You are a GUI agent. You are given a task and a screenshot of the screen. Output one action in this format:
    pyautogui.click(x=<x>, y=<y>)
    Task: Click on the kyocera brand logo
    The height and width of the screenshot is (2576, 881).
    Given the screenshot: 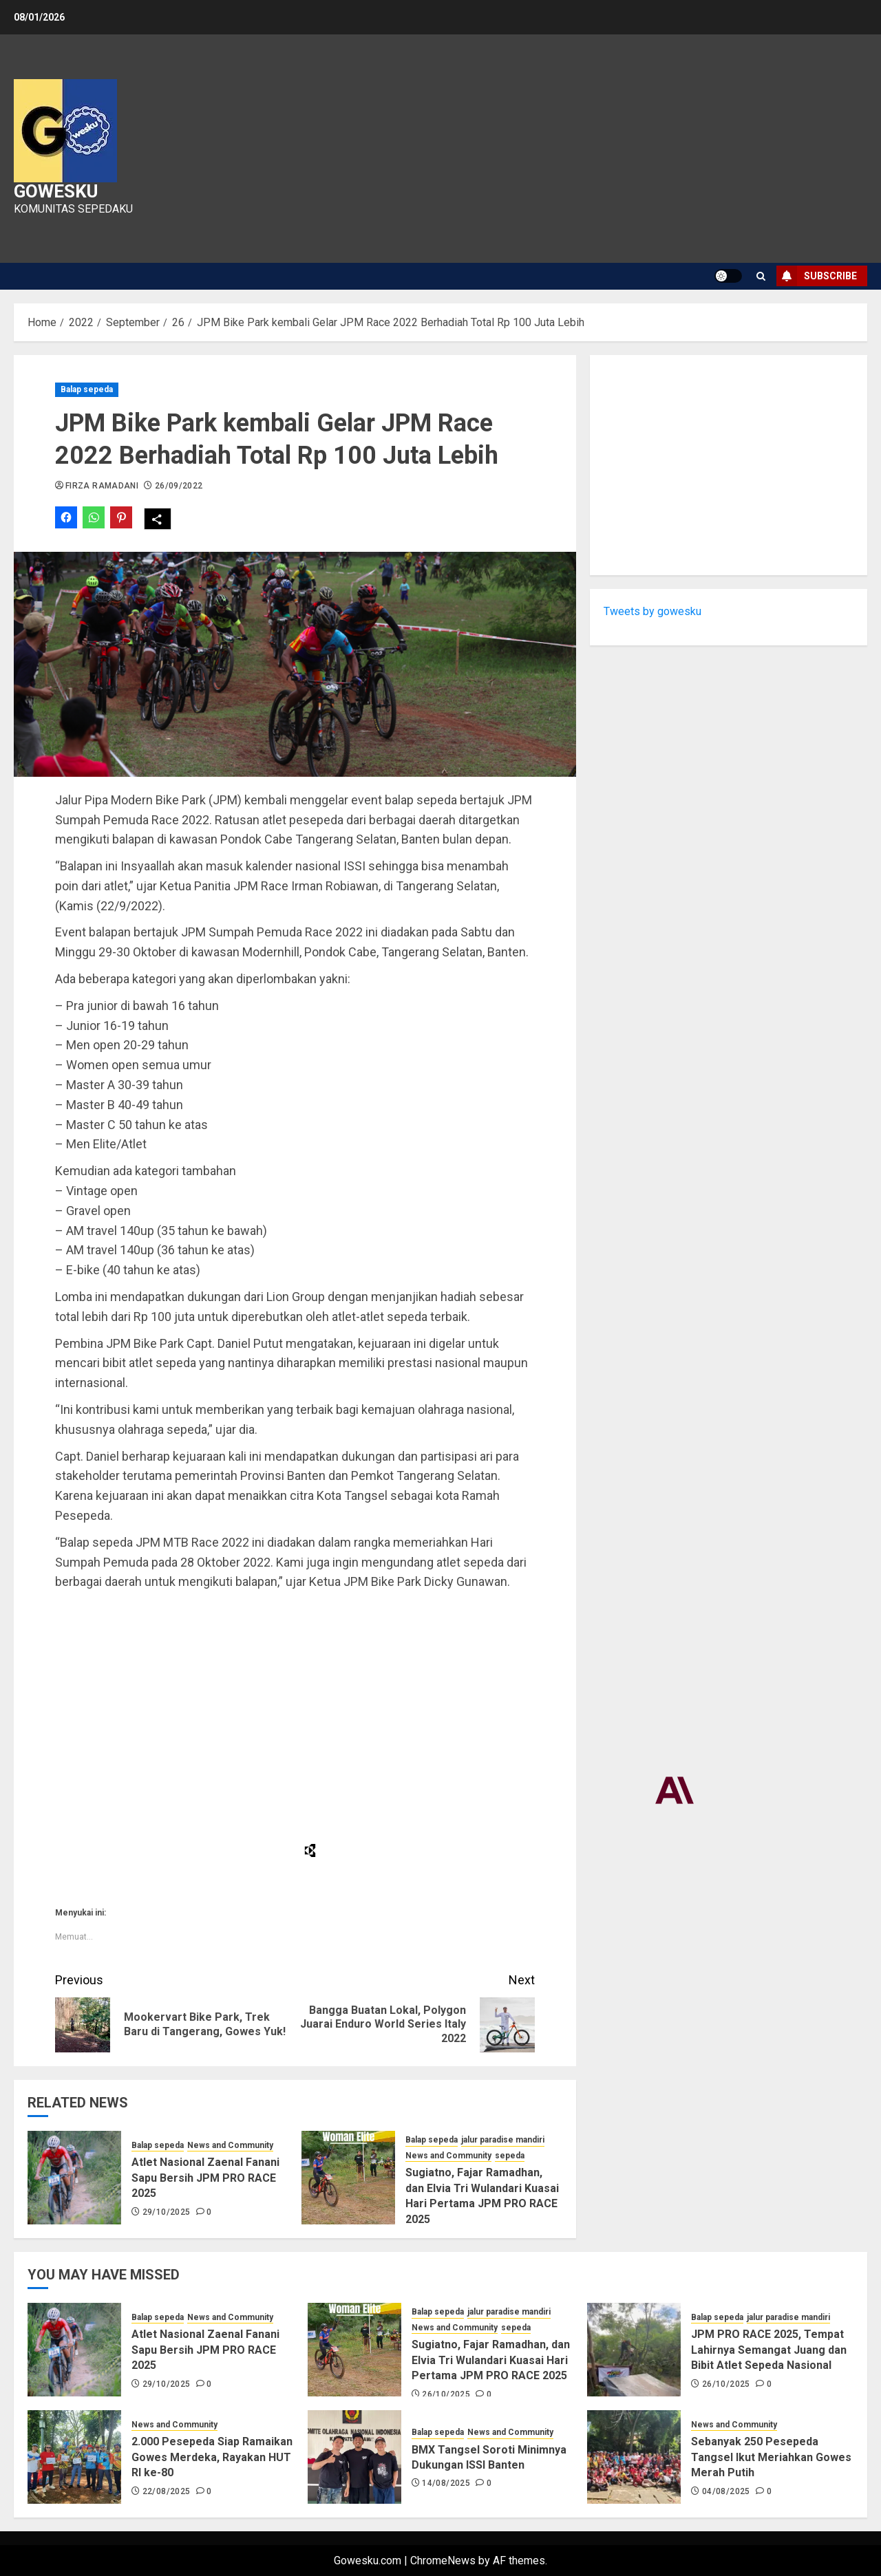 What is the action you would take?
    pyautogui.click(x=310, y=1850)
    